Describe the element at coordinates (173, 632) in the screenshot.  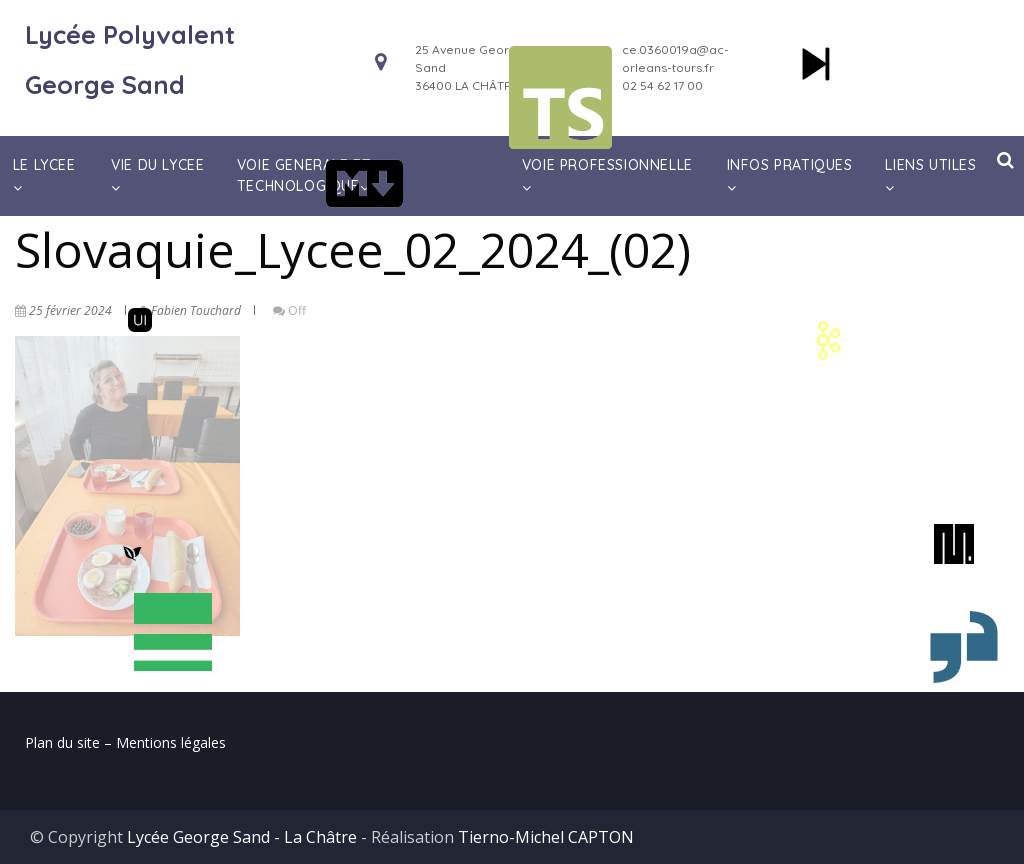
I see `platform.sh logo` at that location.